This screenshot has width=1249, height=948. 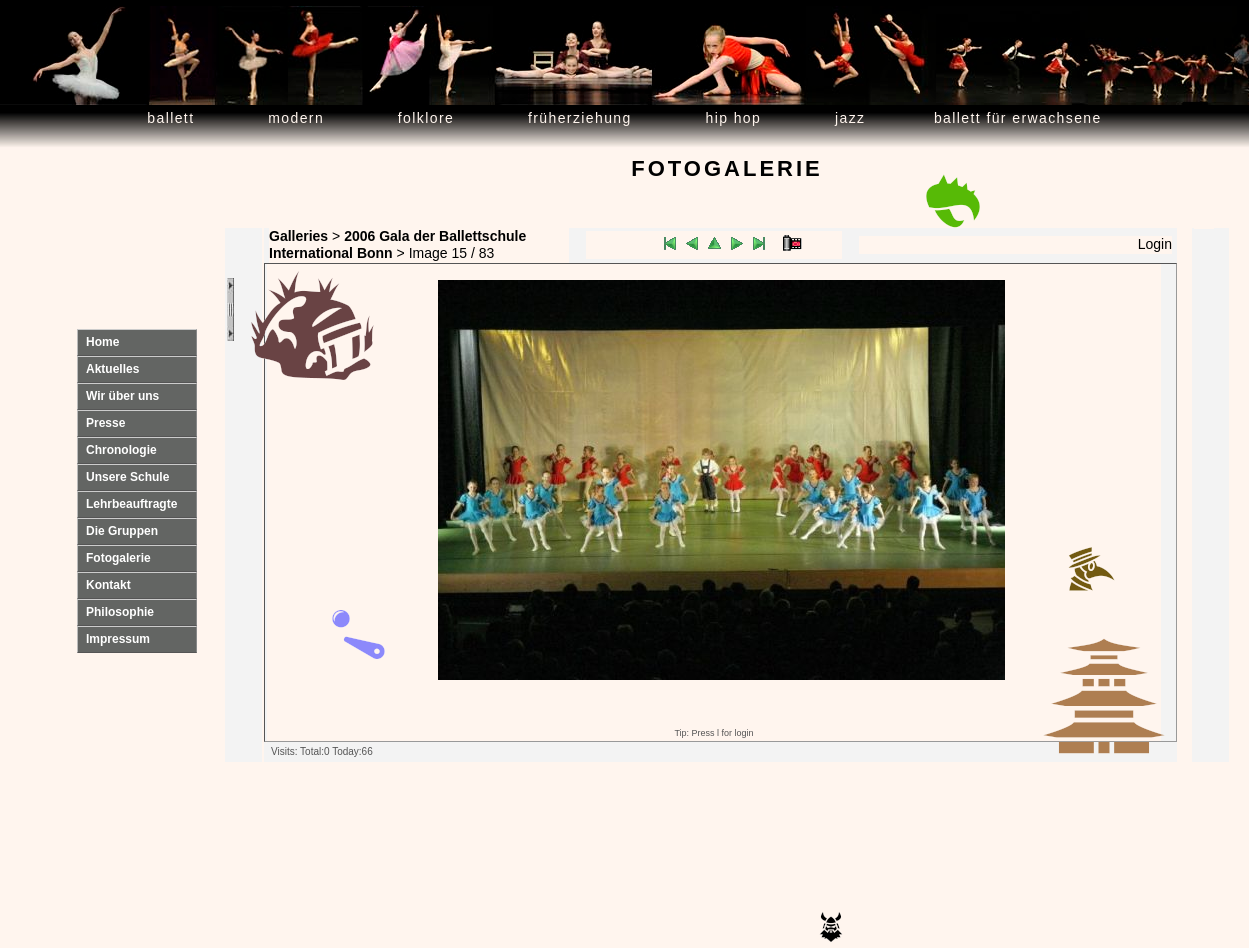 I want to click on view burial site or ancient monument location, so click(x=312, y=325).